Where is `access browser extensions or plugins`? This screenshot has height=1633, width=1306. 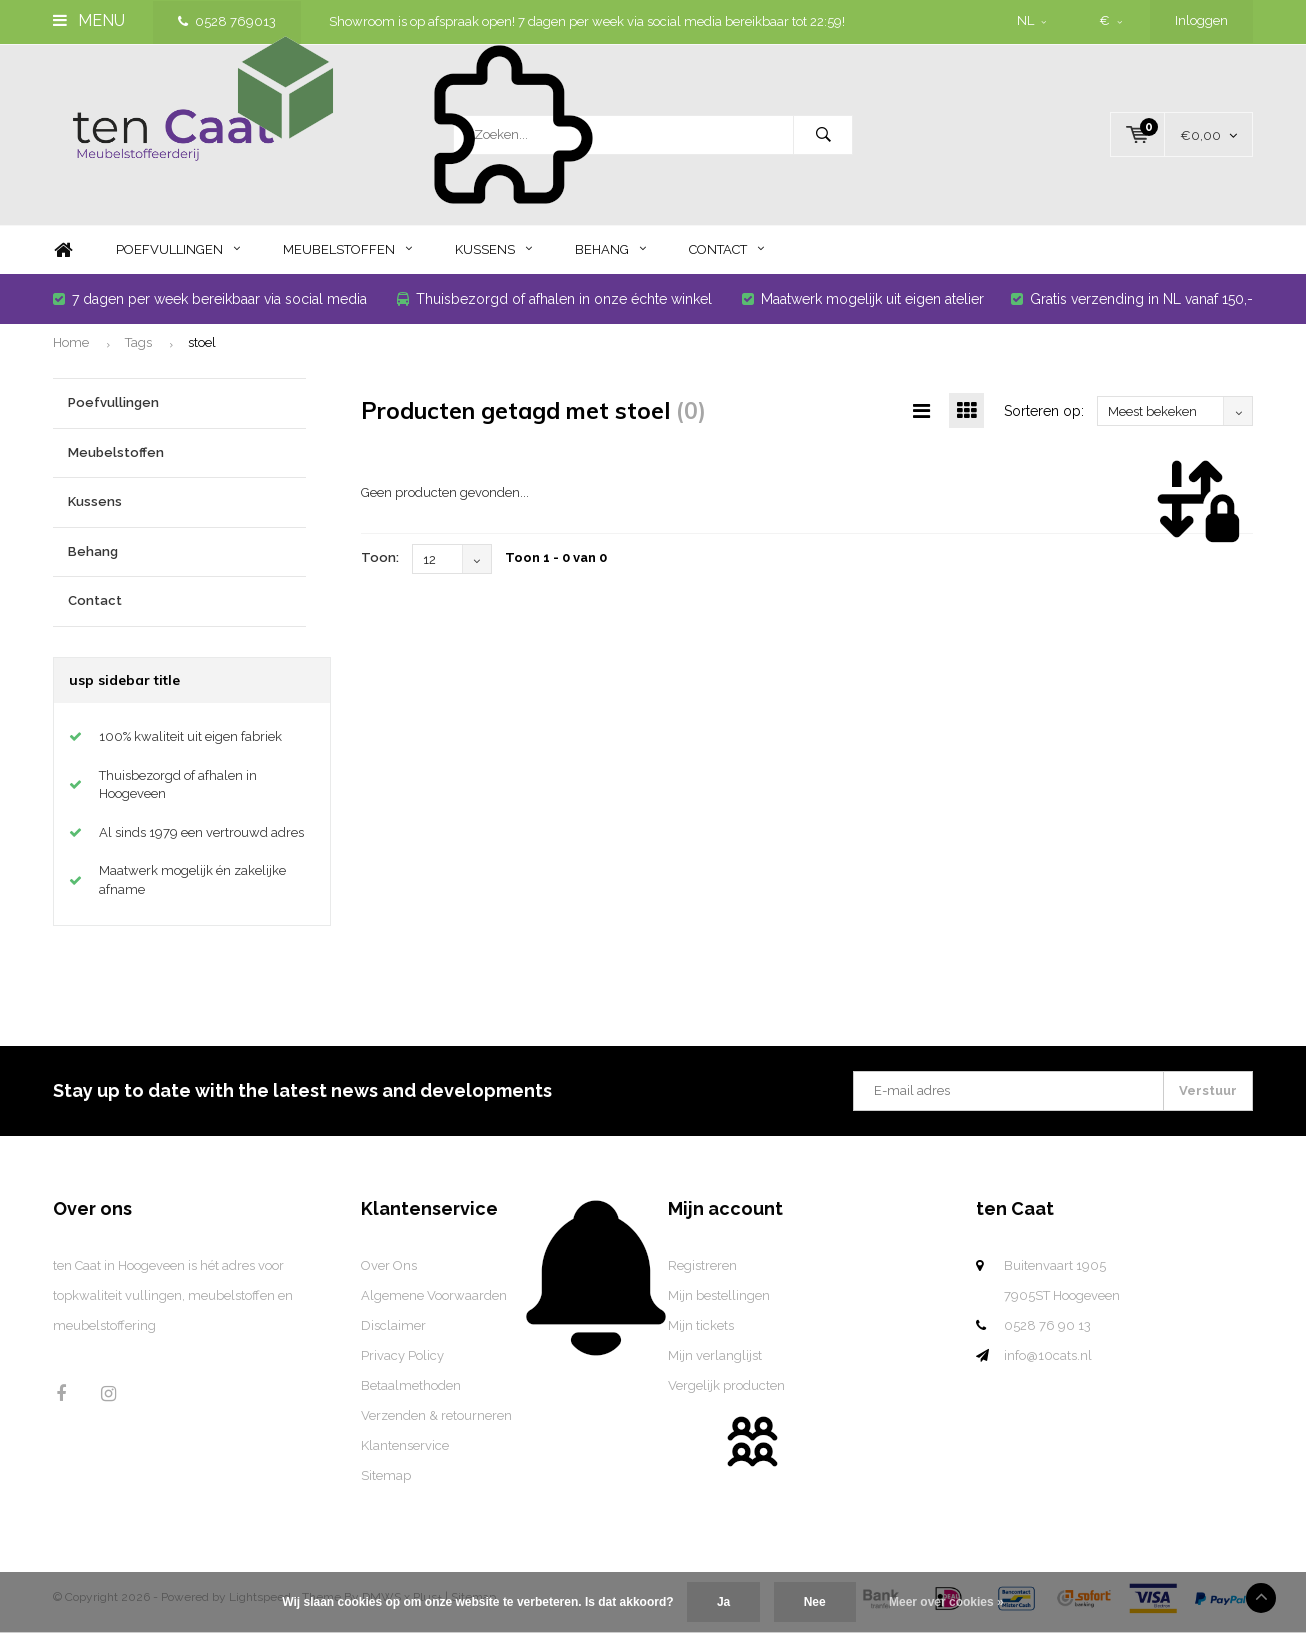
access browser extensions or plugins is located at coordinates (513, 124).